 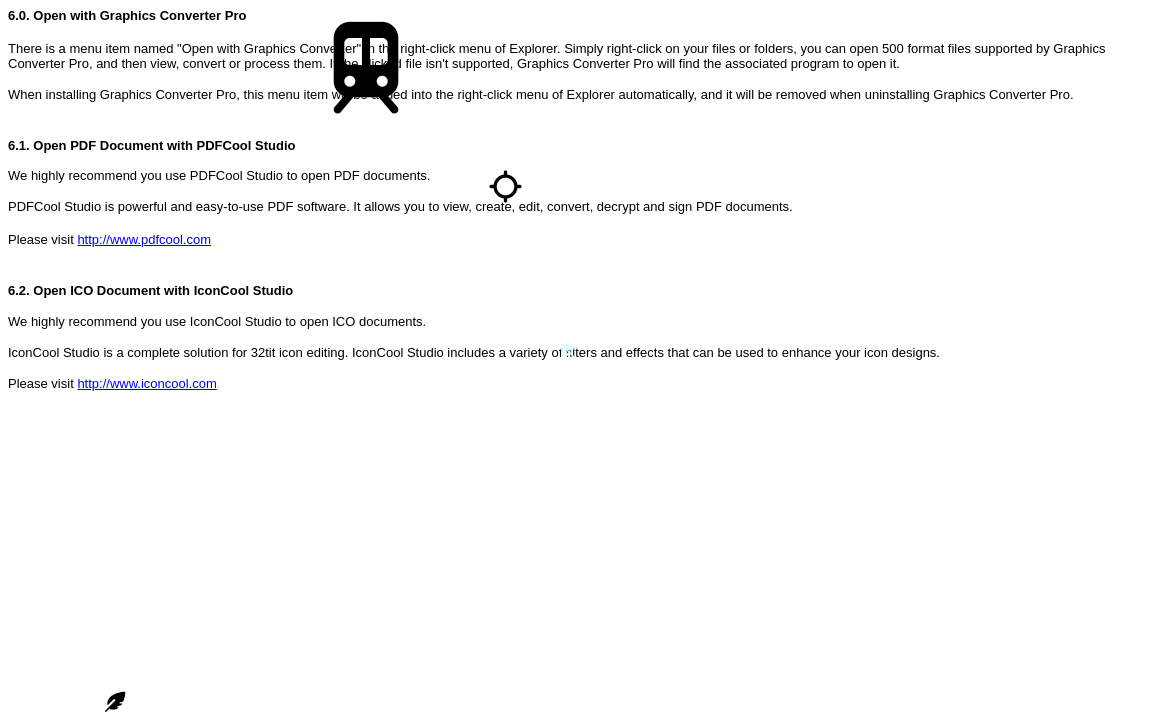 I want to click on find my current location, so click(x=505, y=186).